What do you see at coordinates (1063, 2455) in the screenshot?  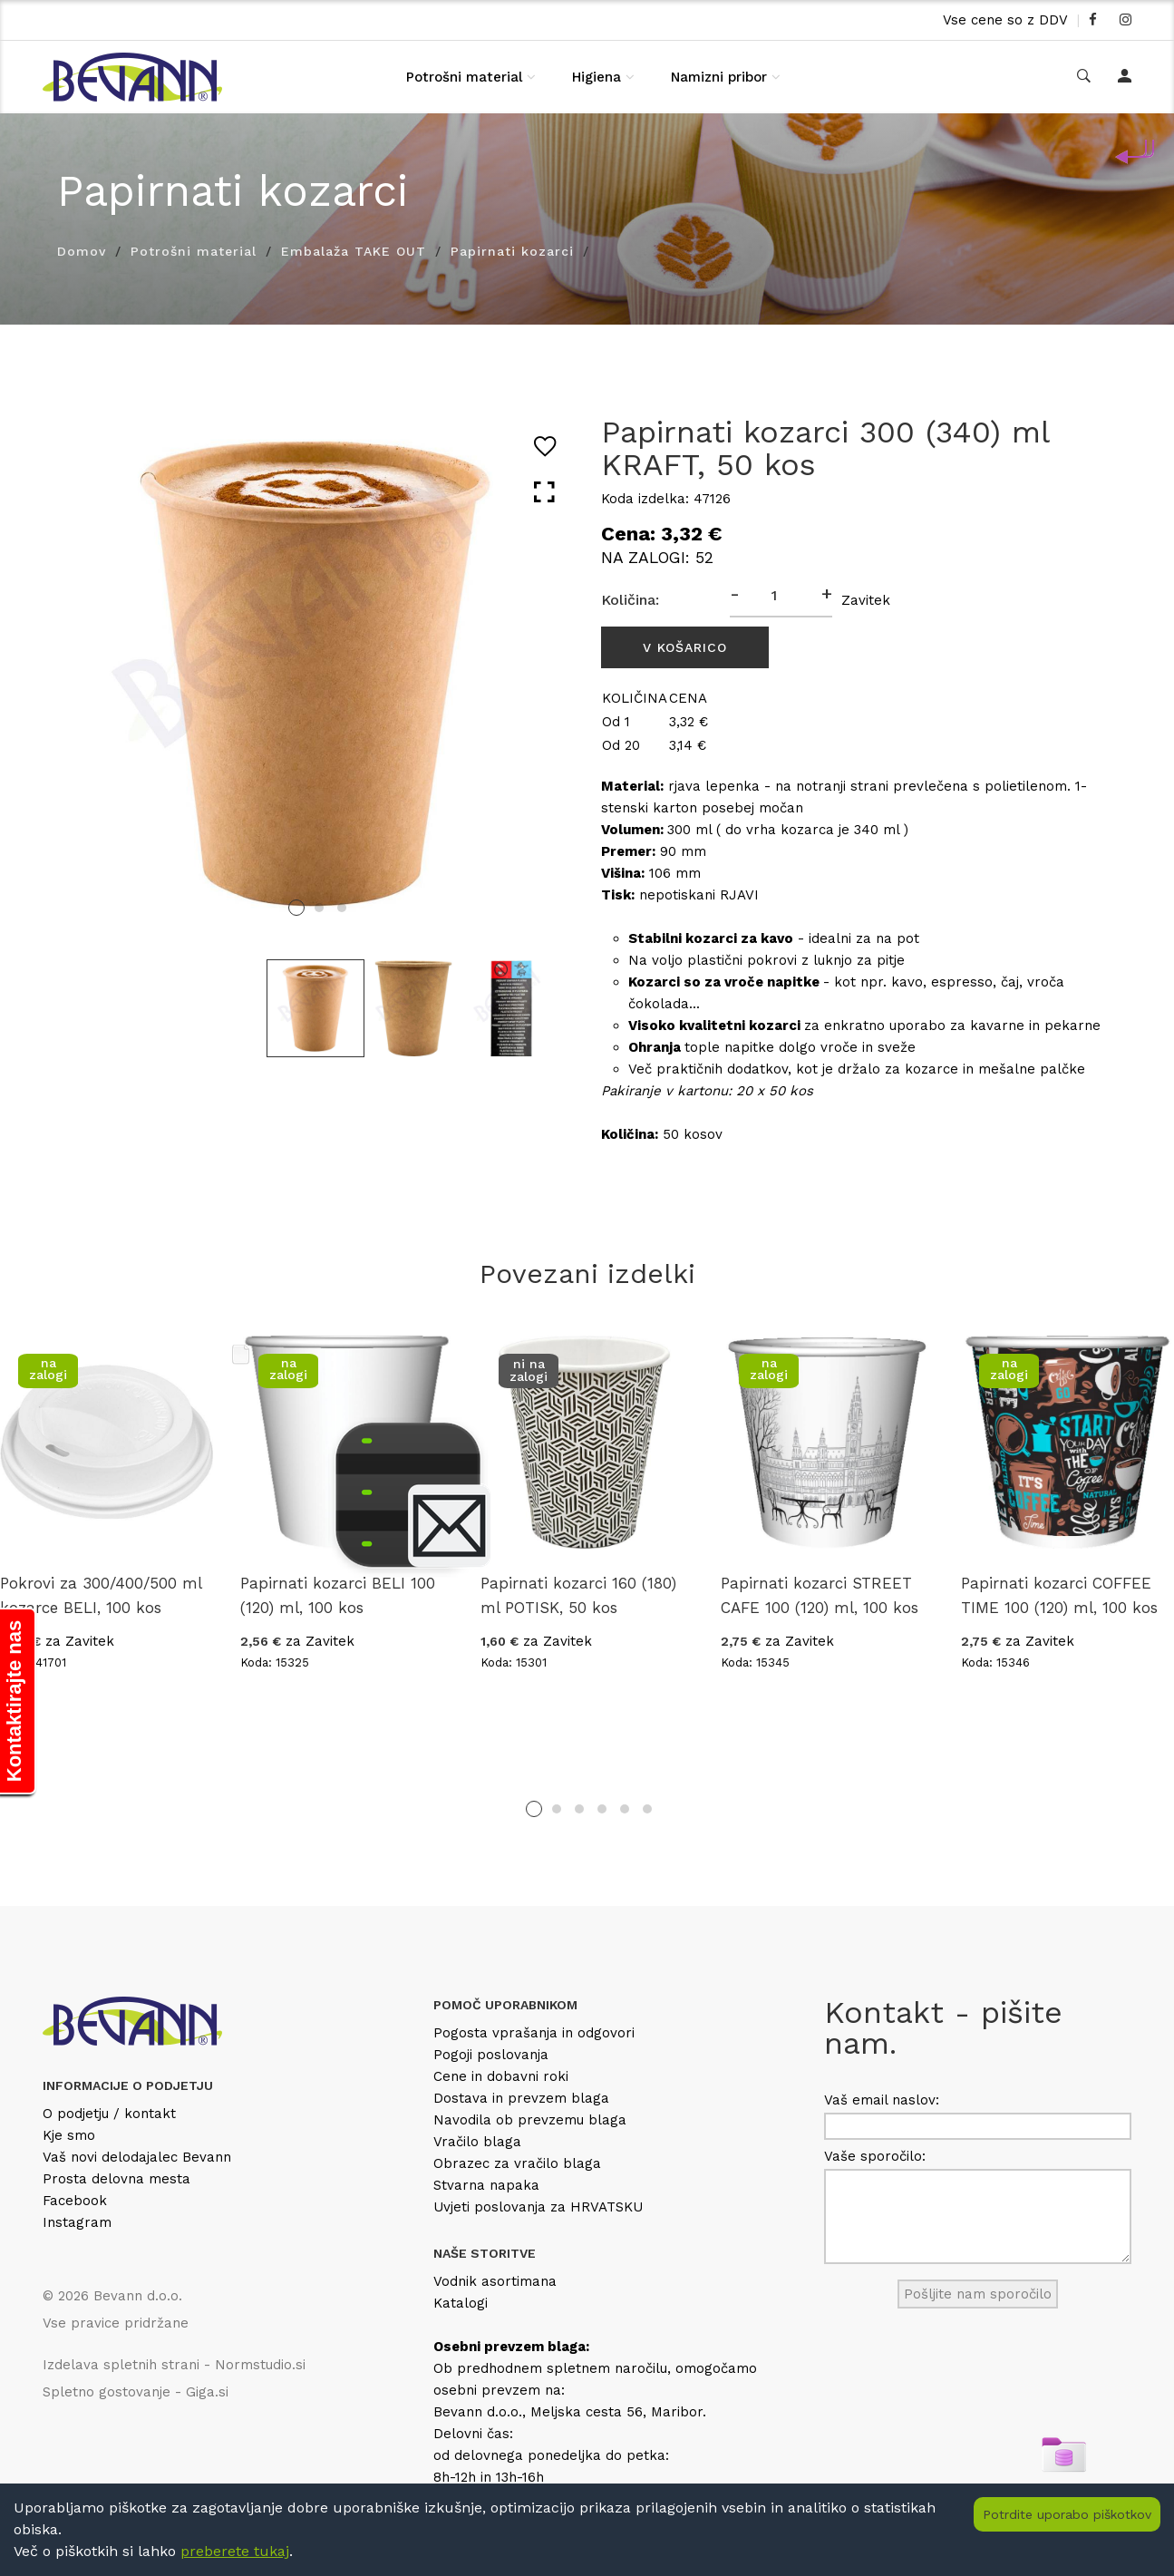 I see `open folder containing LibreOffice Base database files` at bounding box center [1063, 2455].